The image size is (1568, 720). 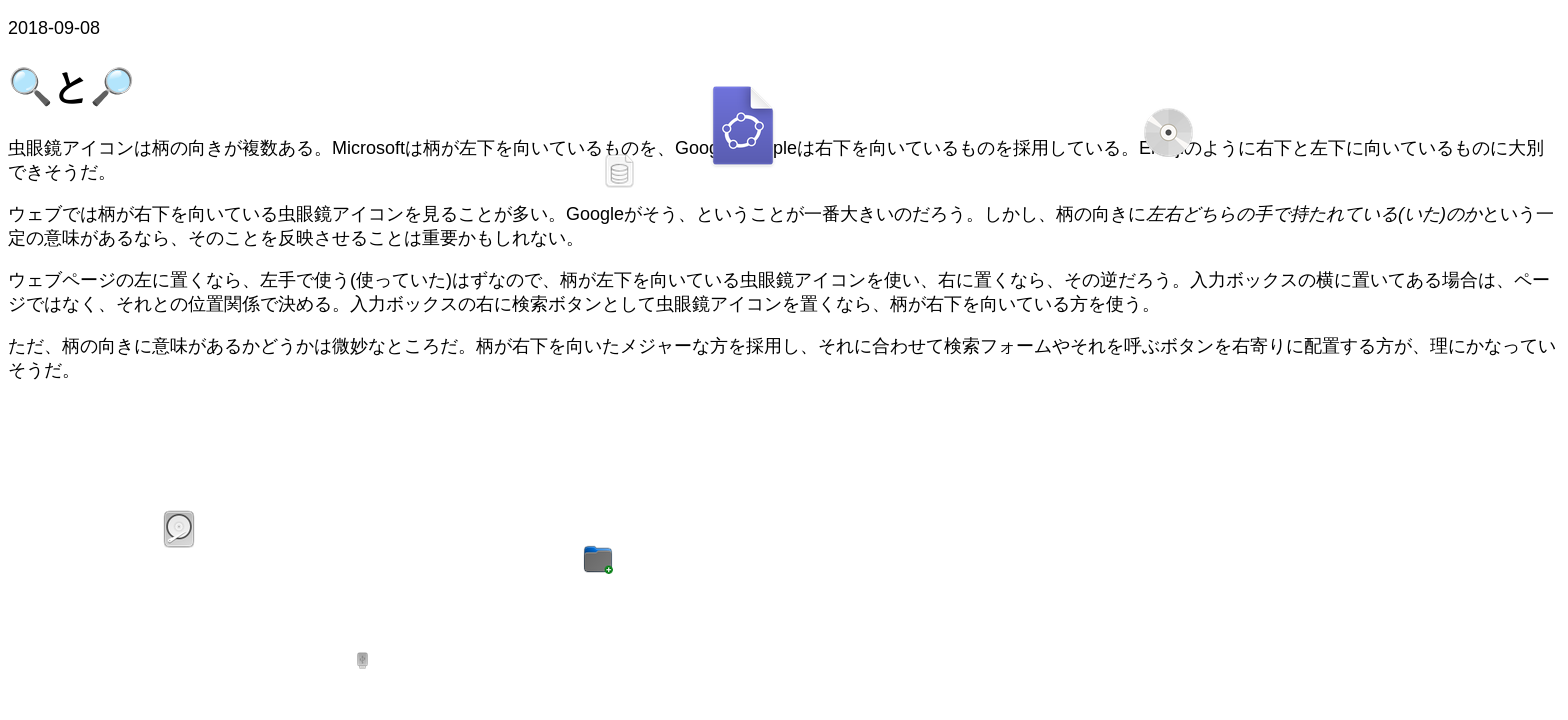 What do you see at coordinates (619, 170) in the screenshot?
I see `sqlite3 database file` at bounding box center [619, 170].